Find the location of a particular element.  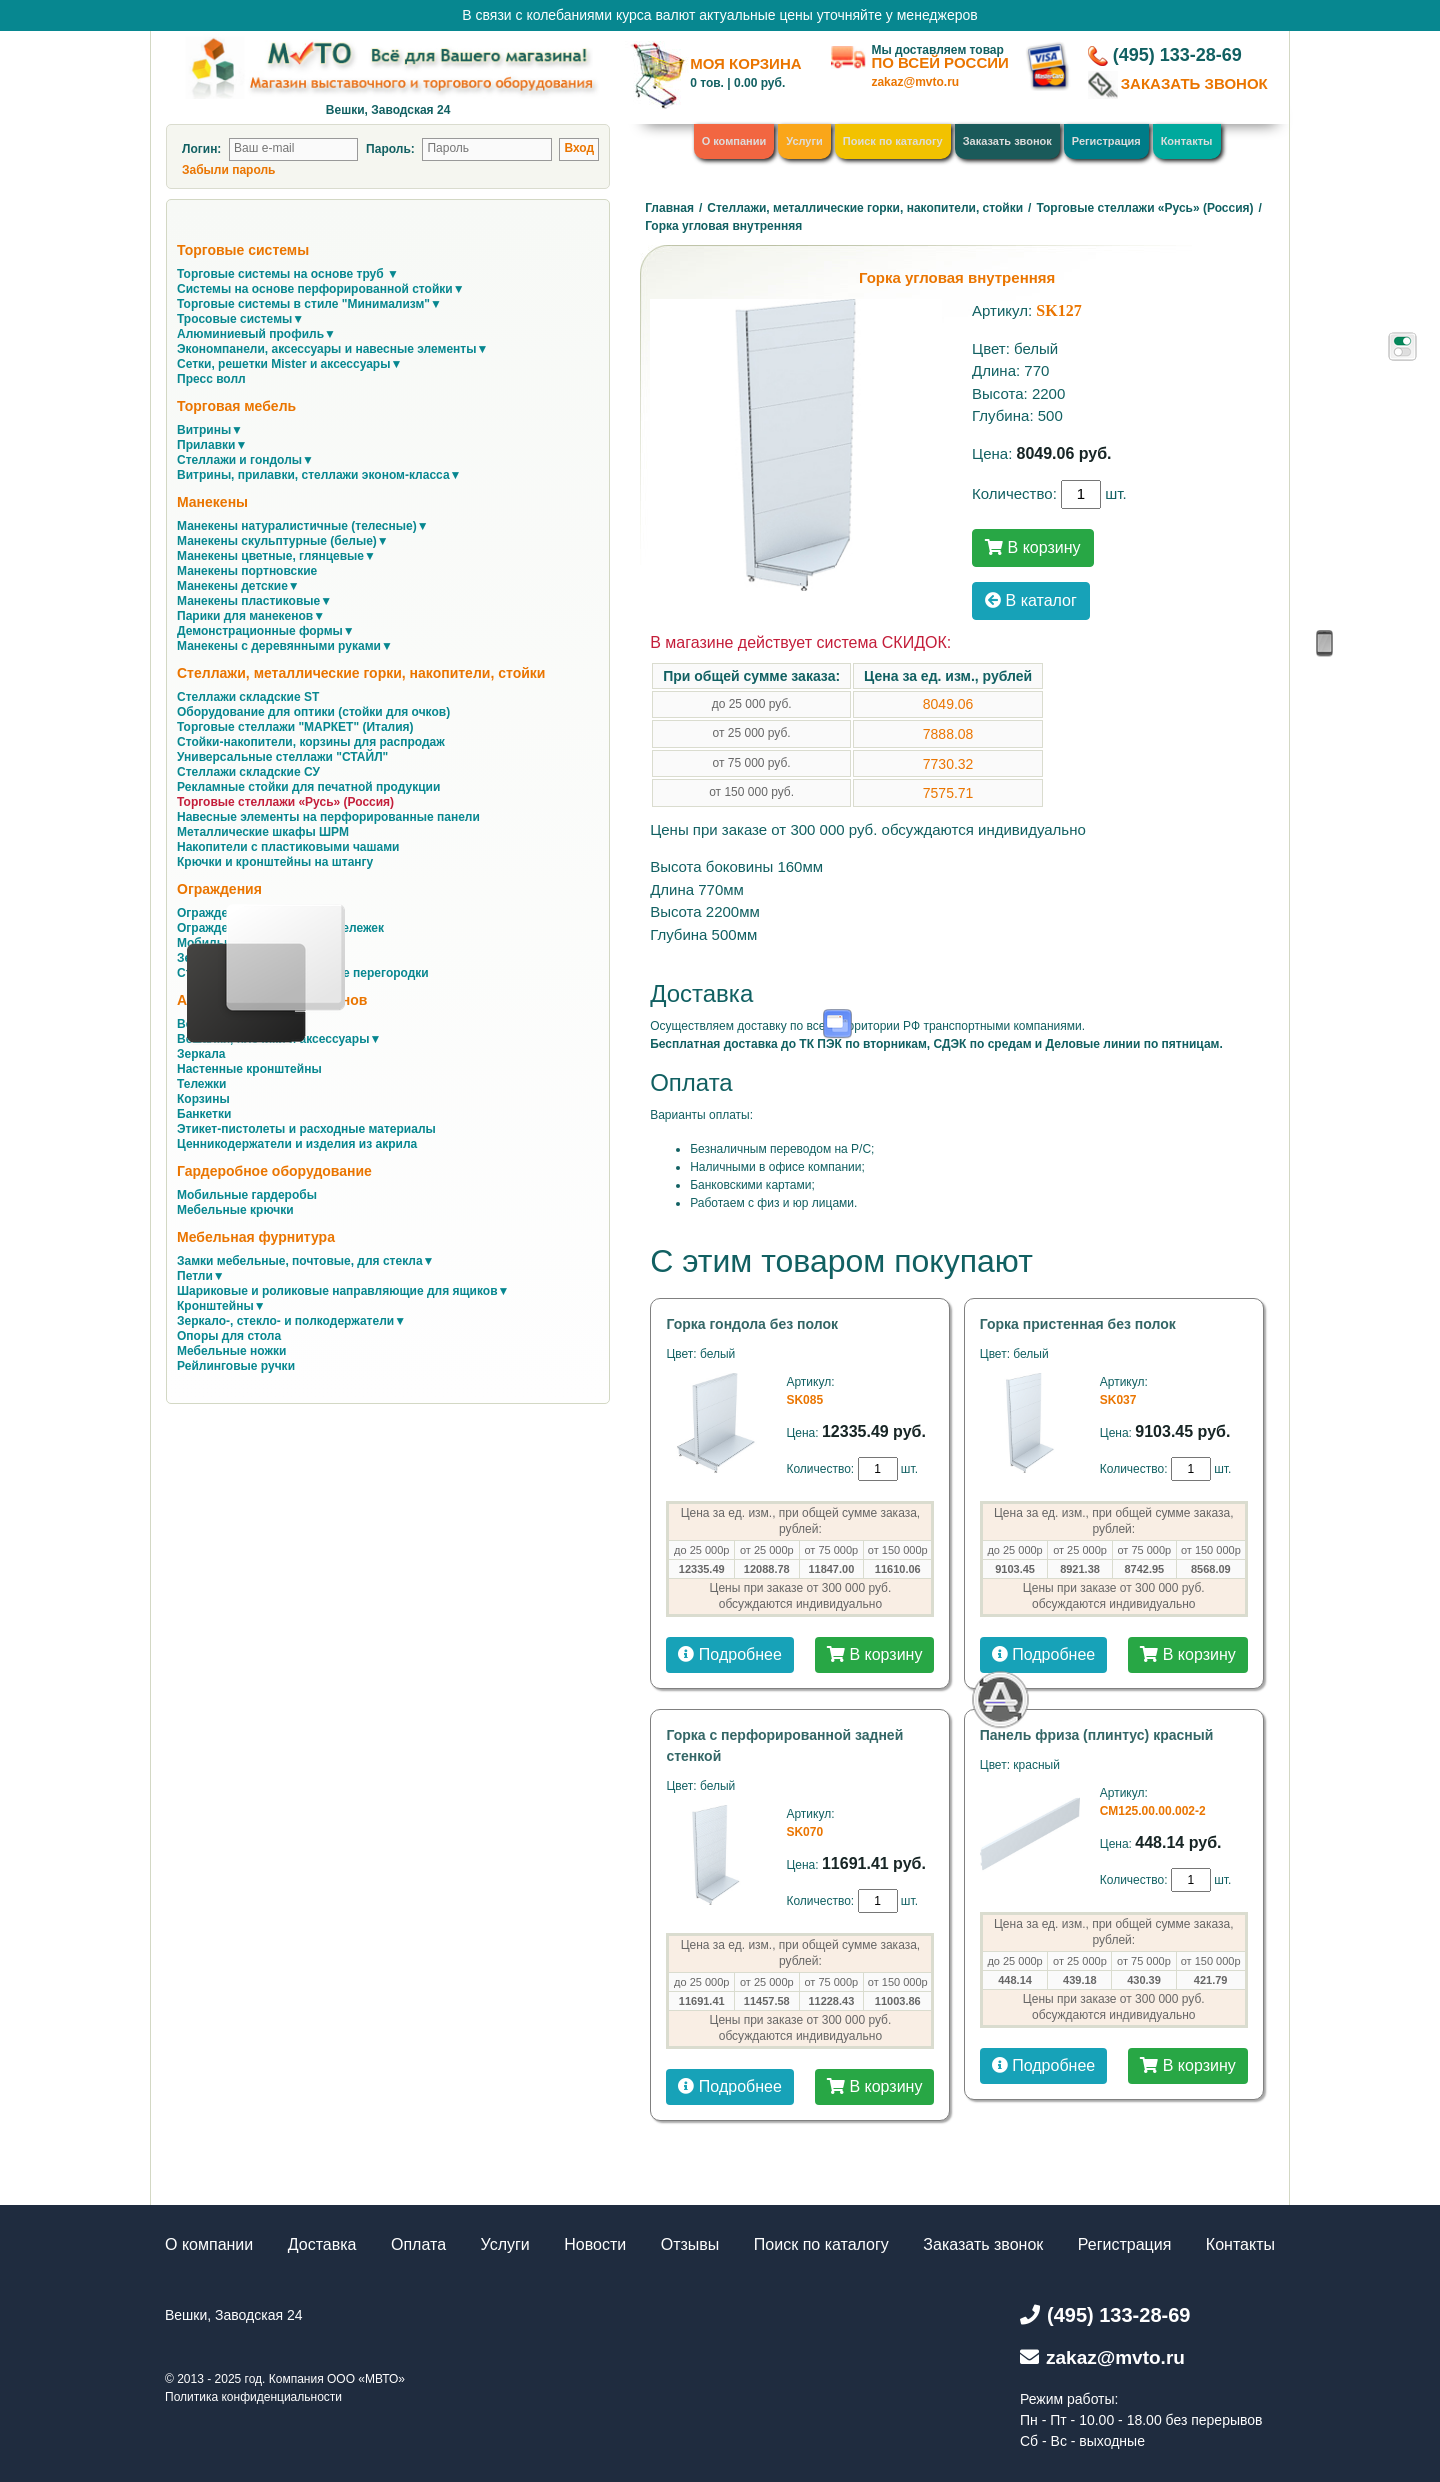

open unity tweak tool to customize desktop settings is located at coordinates (1402, 346).